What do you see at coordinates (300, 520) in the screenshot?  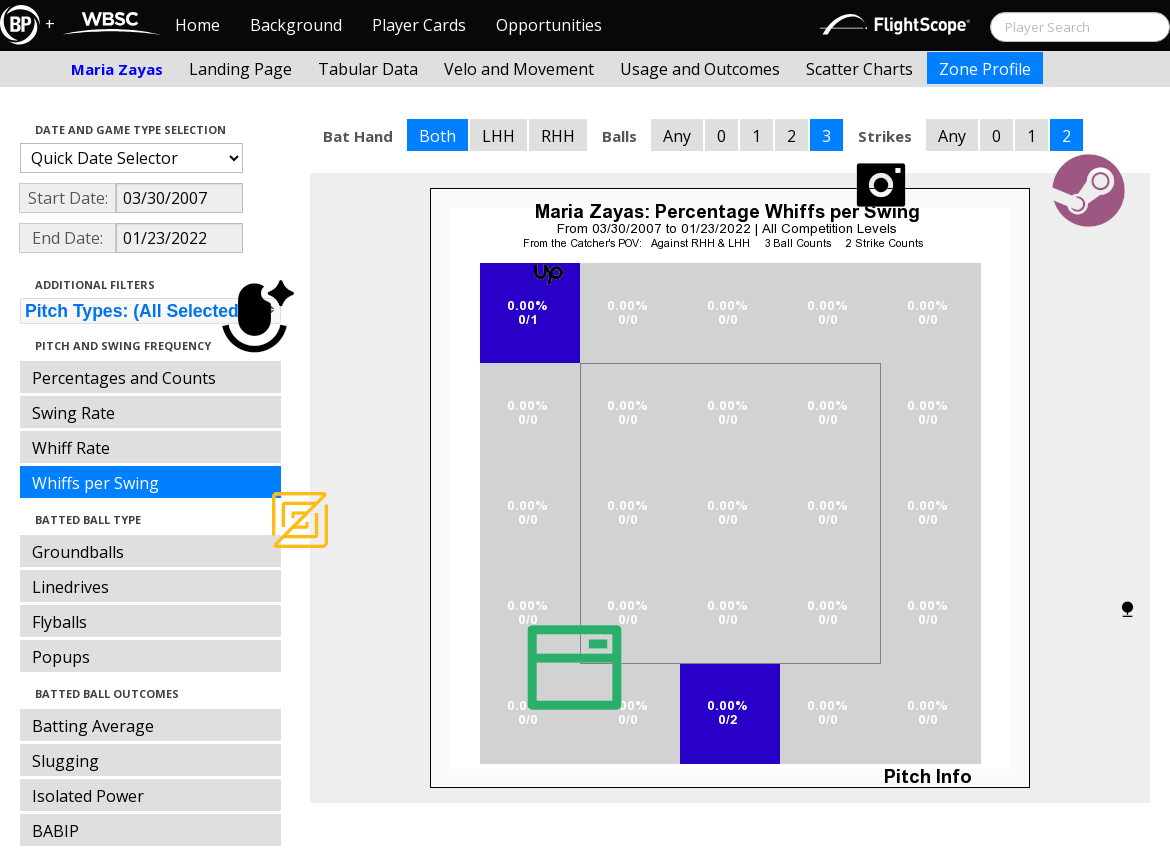 I see `open zed code editor` at bounding box center [300, 520].